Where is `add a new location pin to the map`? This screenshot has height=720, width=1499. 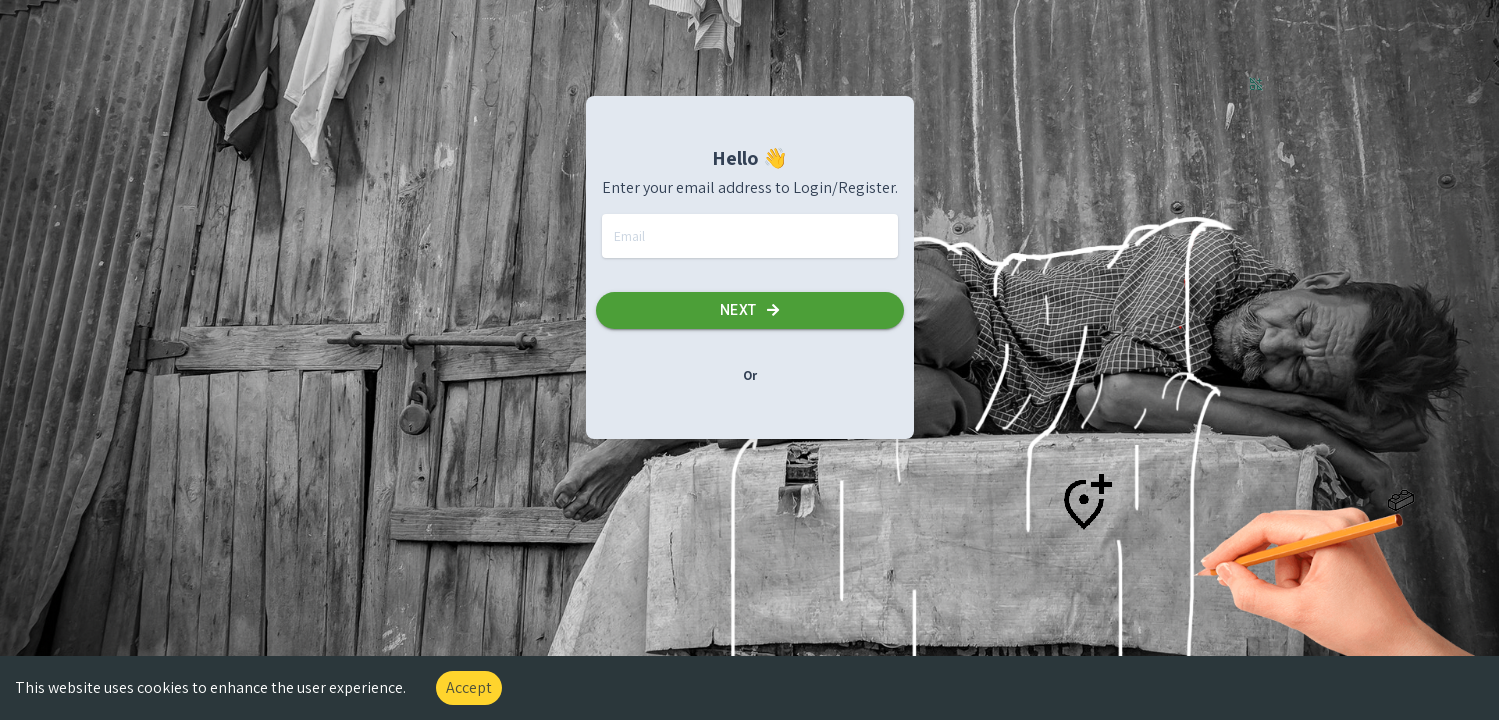
add a new location pin to the map is located at coordinates (1084, 502).